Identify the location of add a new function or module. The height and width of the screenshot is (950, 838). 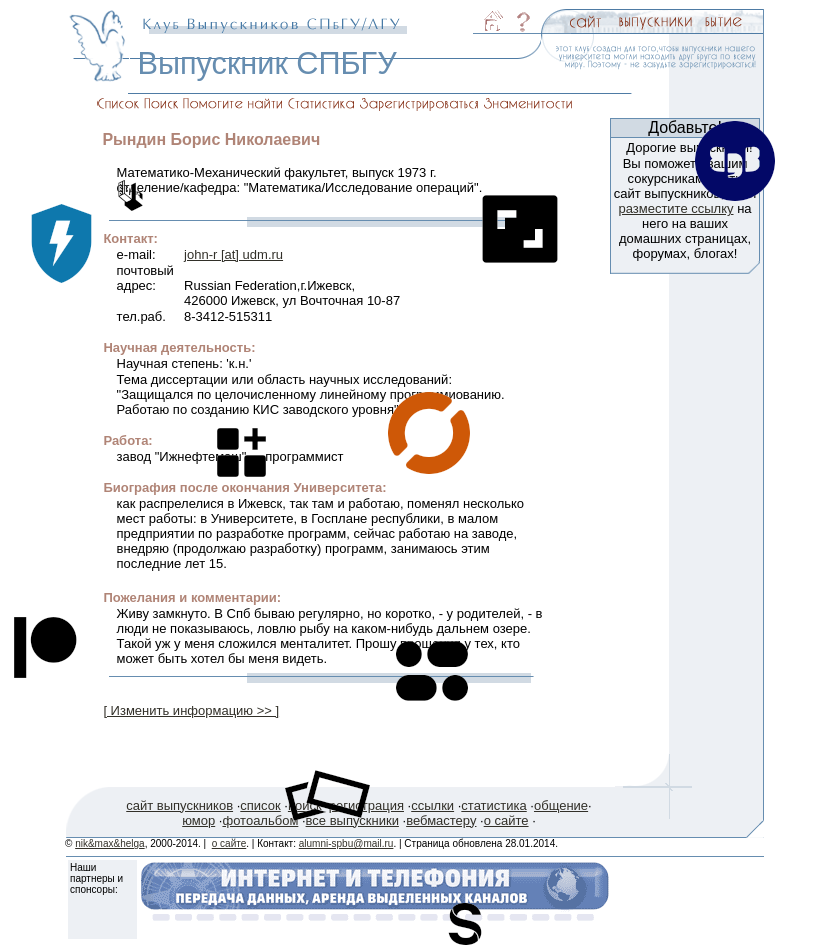
(241, 452).